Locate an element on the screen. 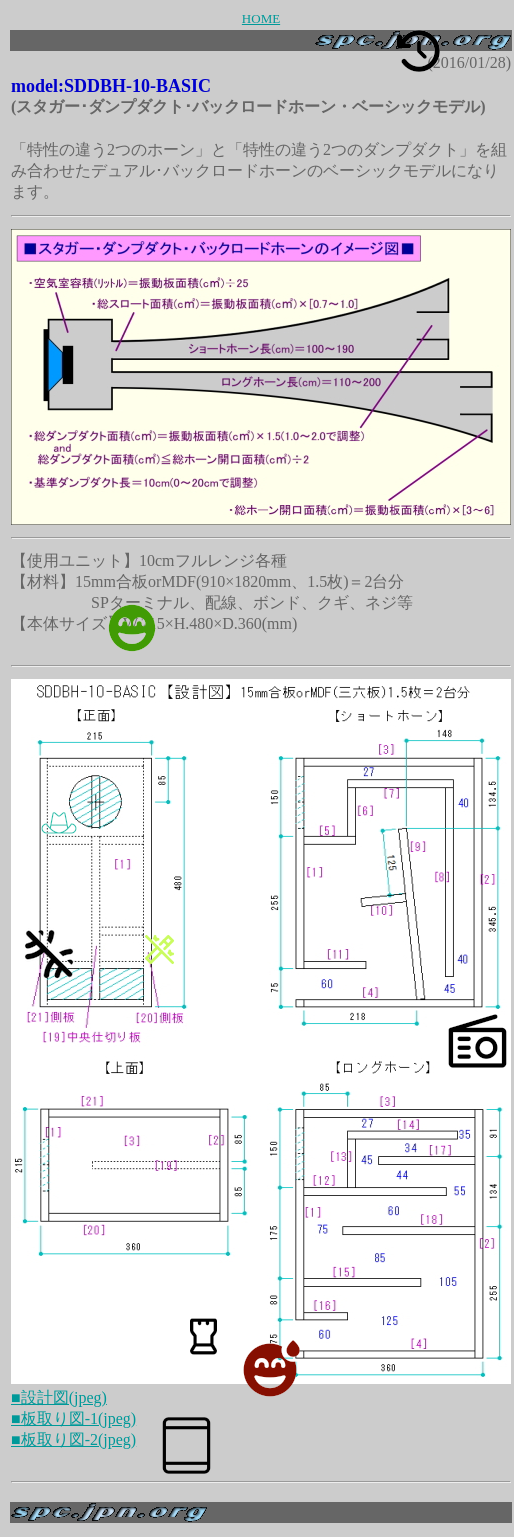 The height and width of the screenshot is (1537, 514). disable magic wand or auto-enhance feature is located at coordinates (159, 949).